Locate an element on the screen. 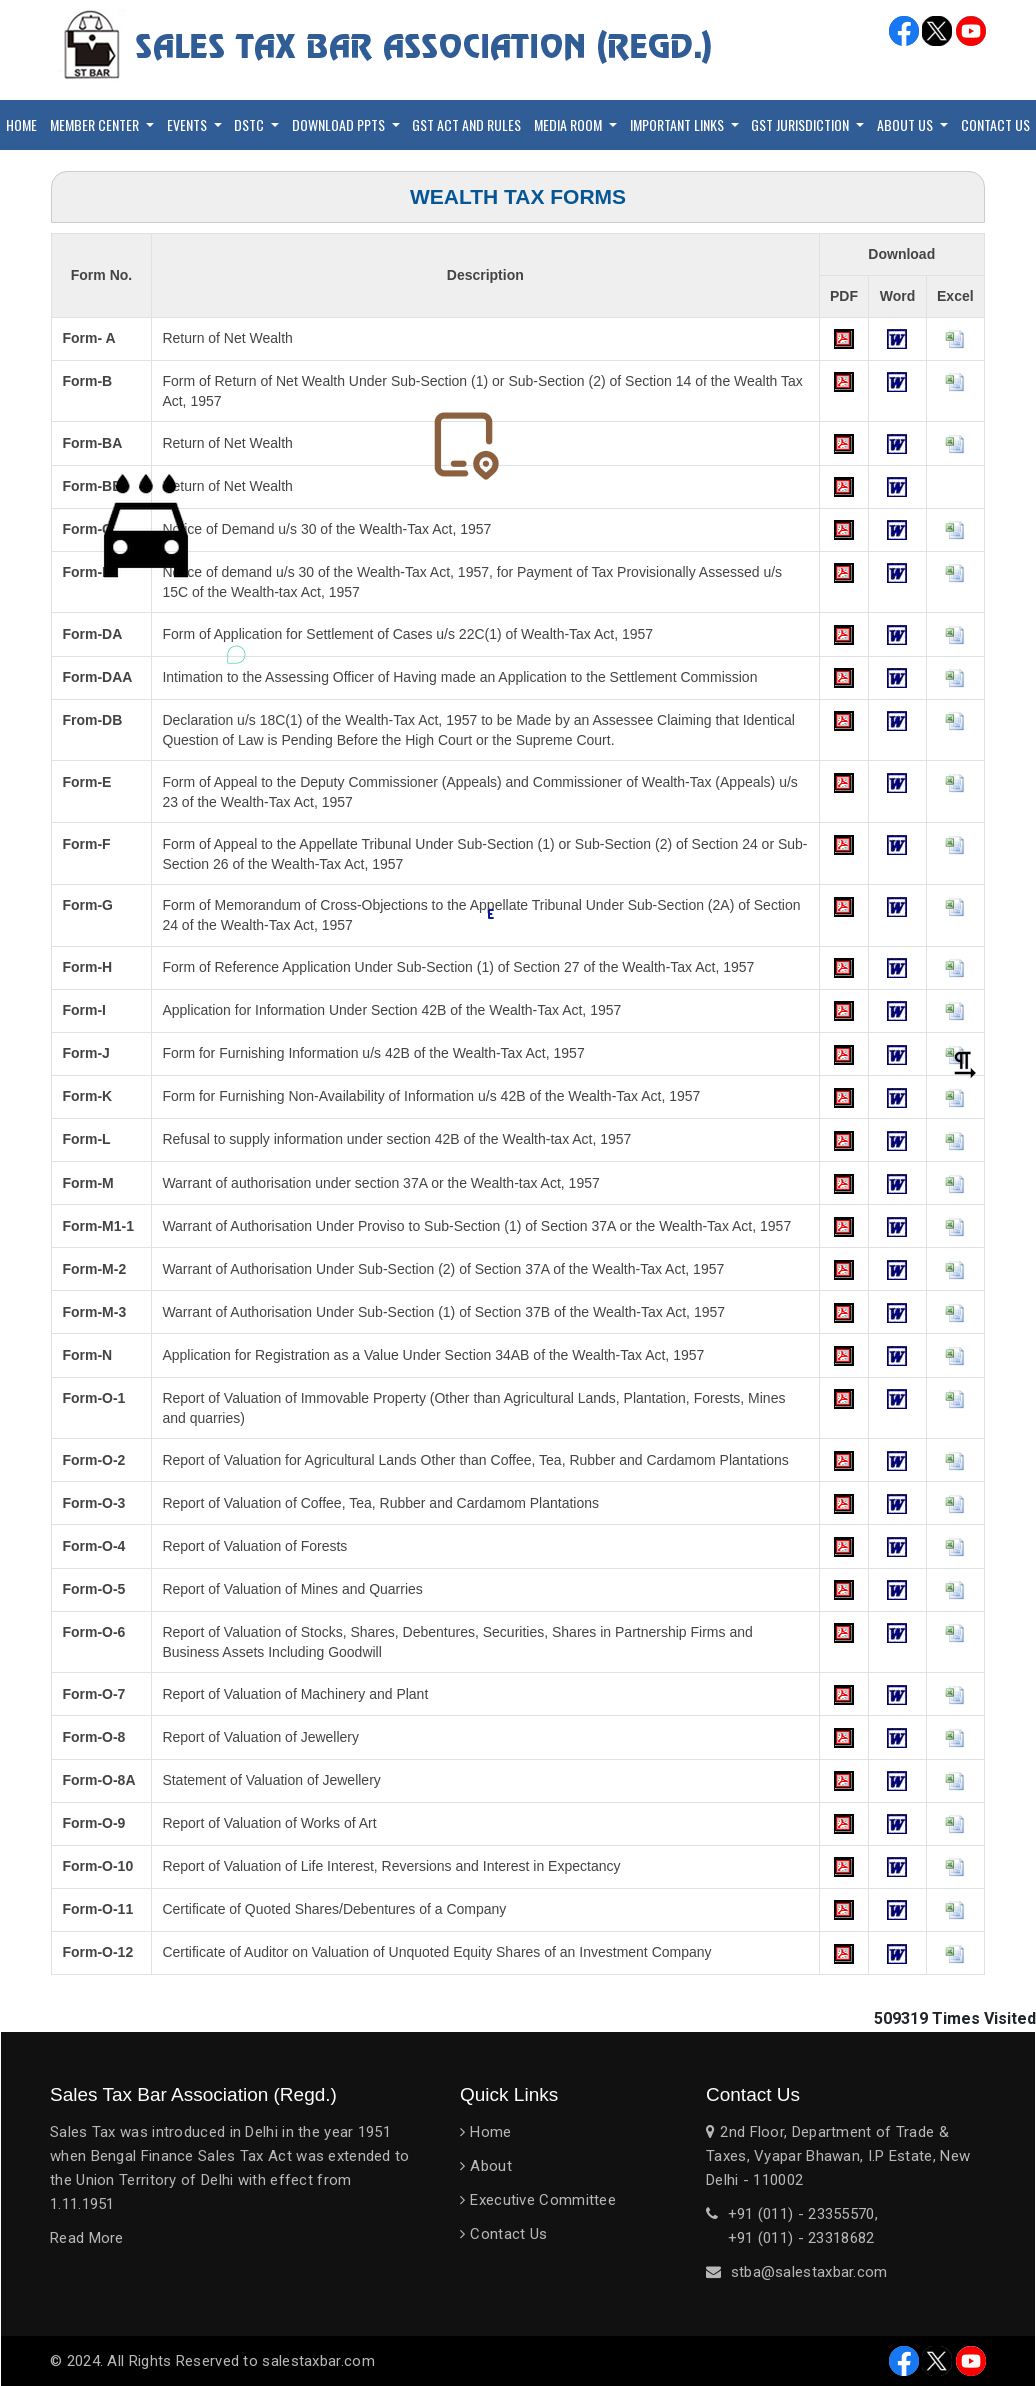 The width and height of the screenshot is (1036, 2386). find nearby car wash locations is located at coordinates (146, 526).